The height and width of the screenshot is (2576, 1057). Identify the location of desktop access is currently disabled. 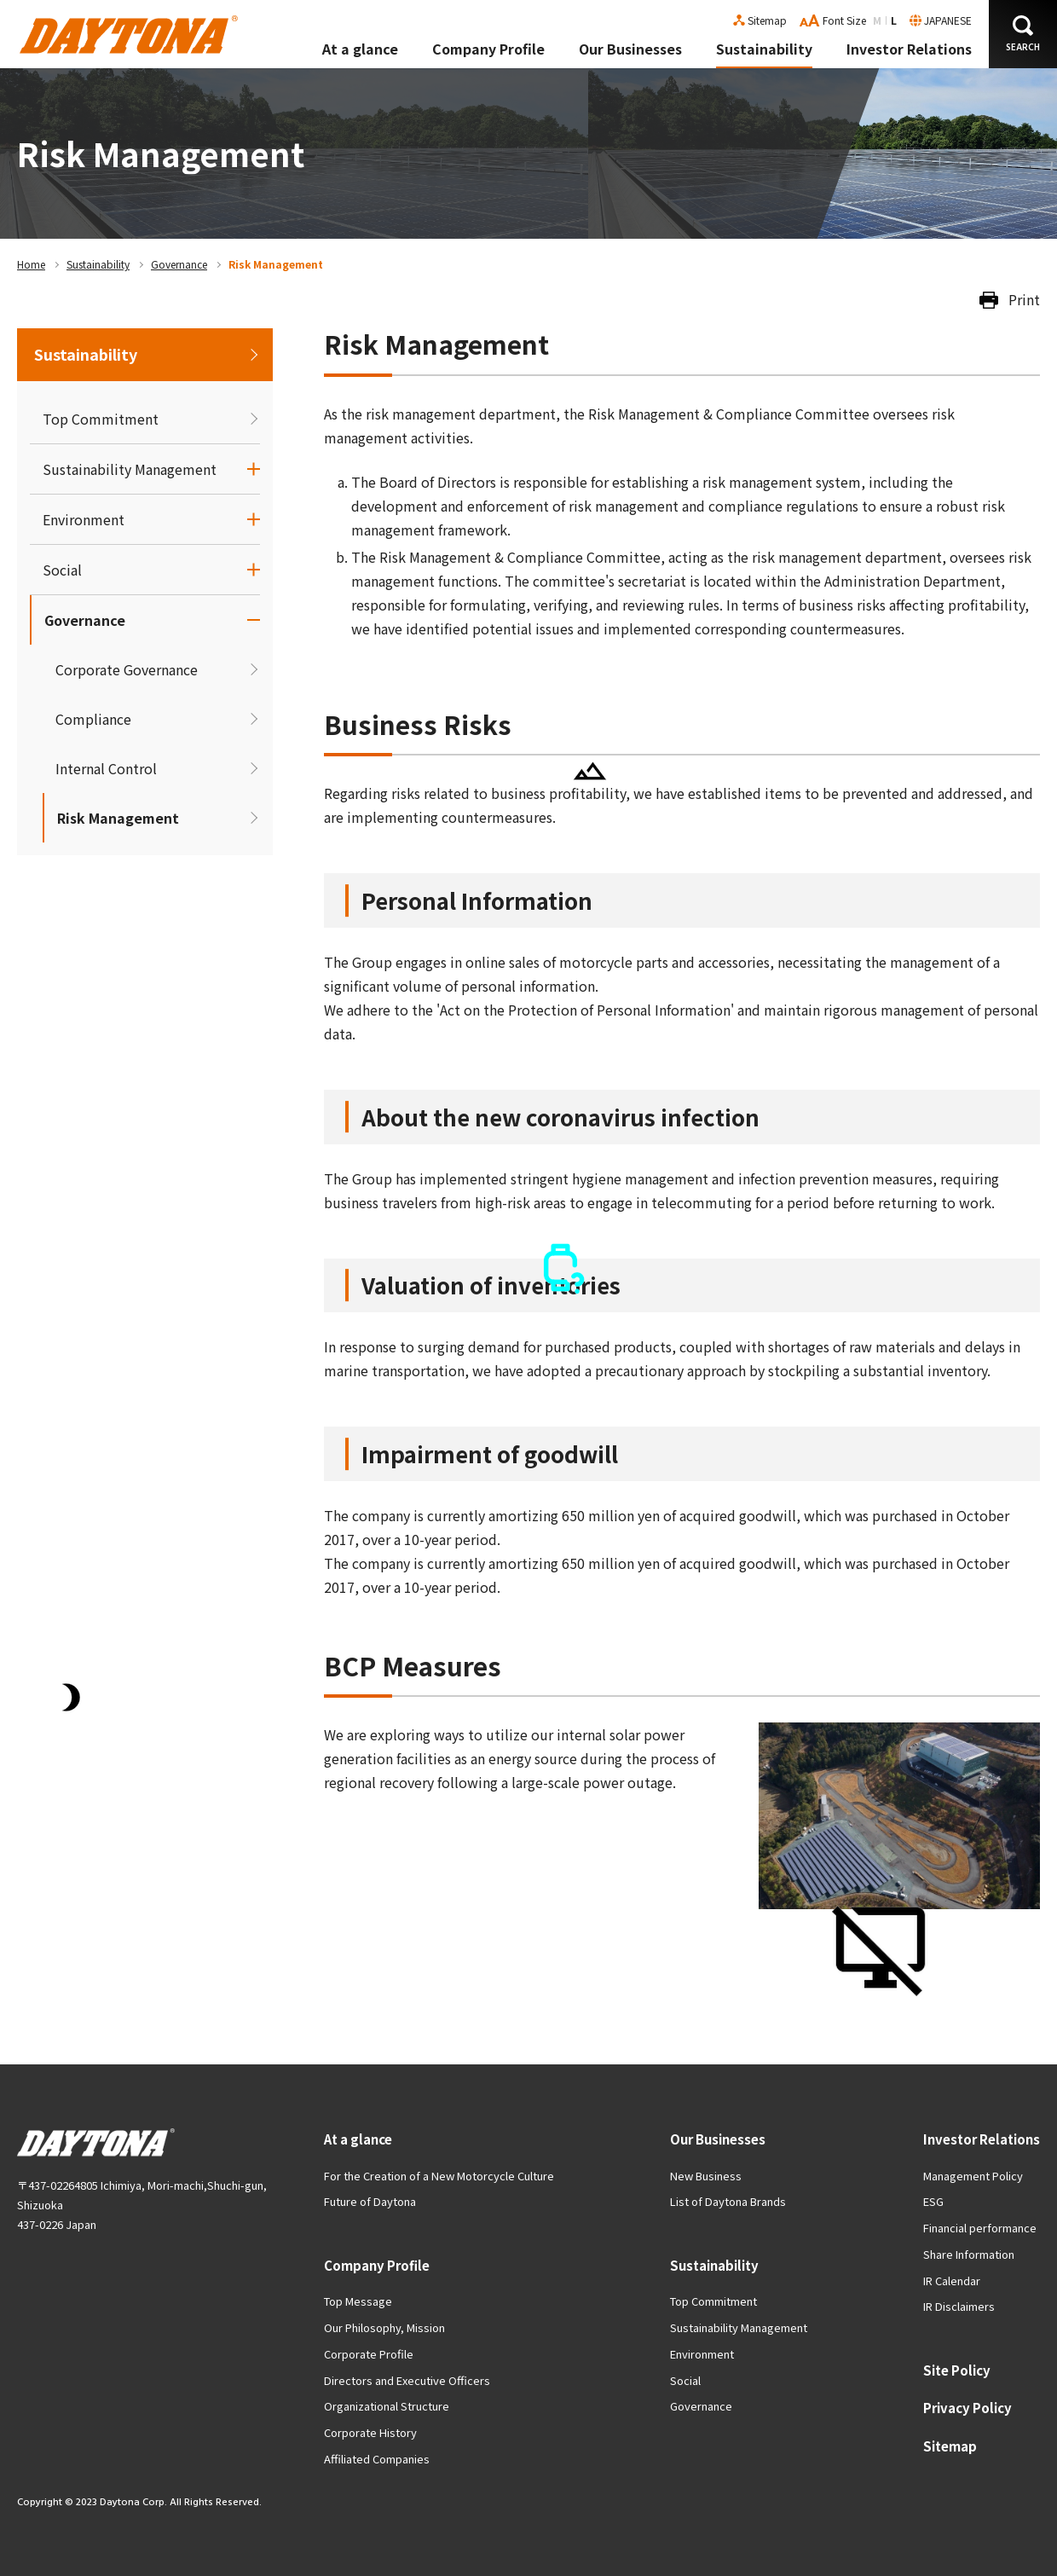
(881, 1948).